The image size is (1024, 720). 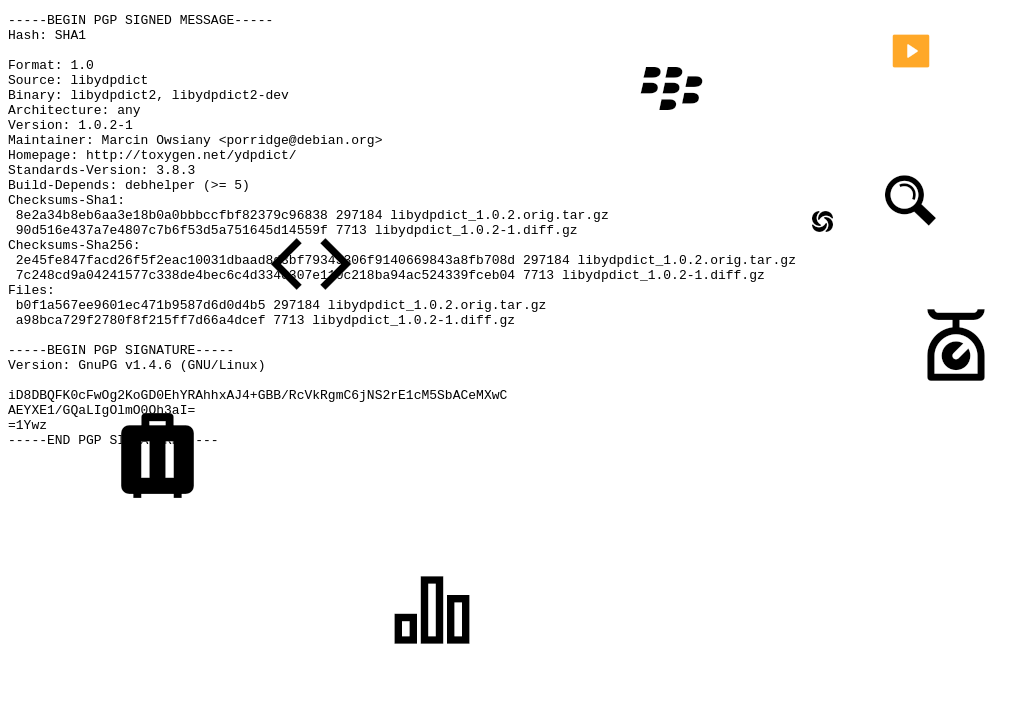 I want to click on access weight or measurement tools, so click(x=956, y=345).